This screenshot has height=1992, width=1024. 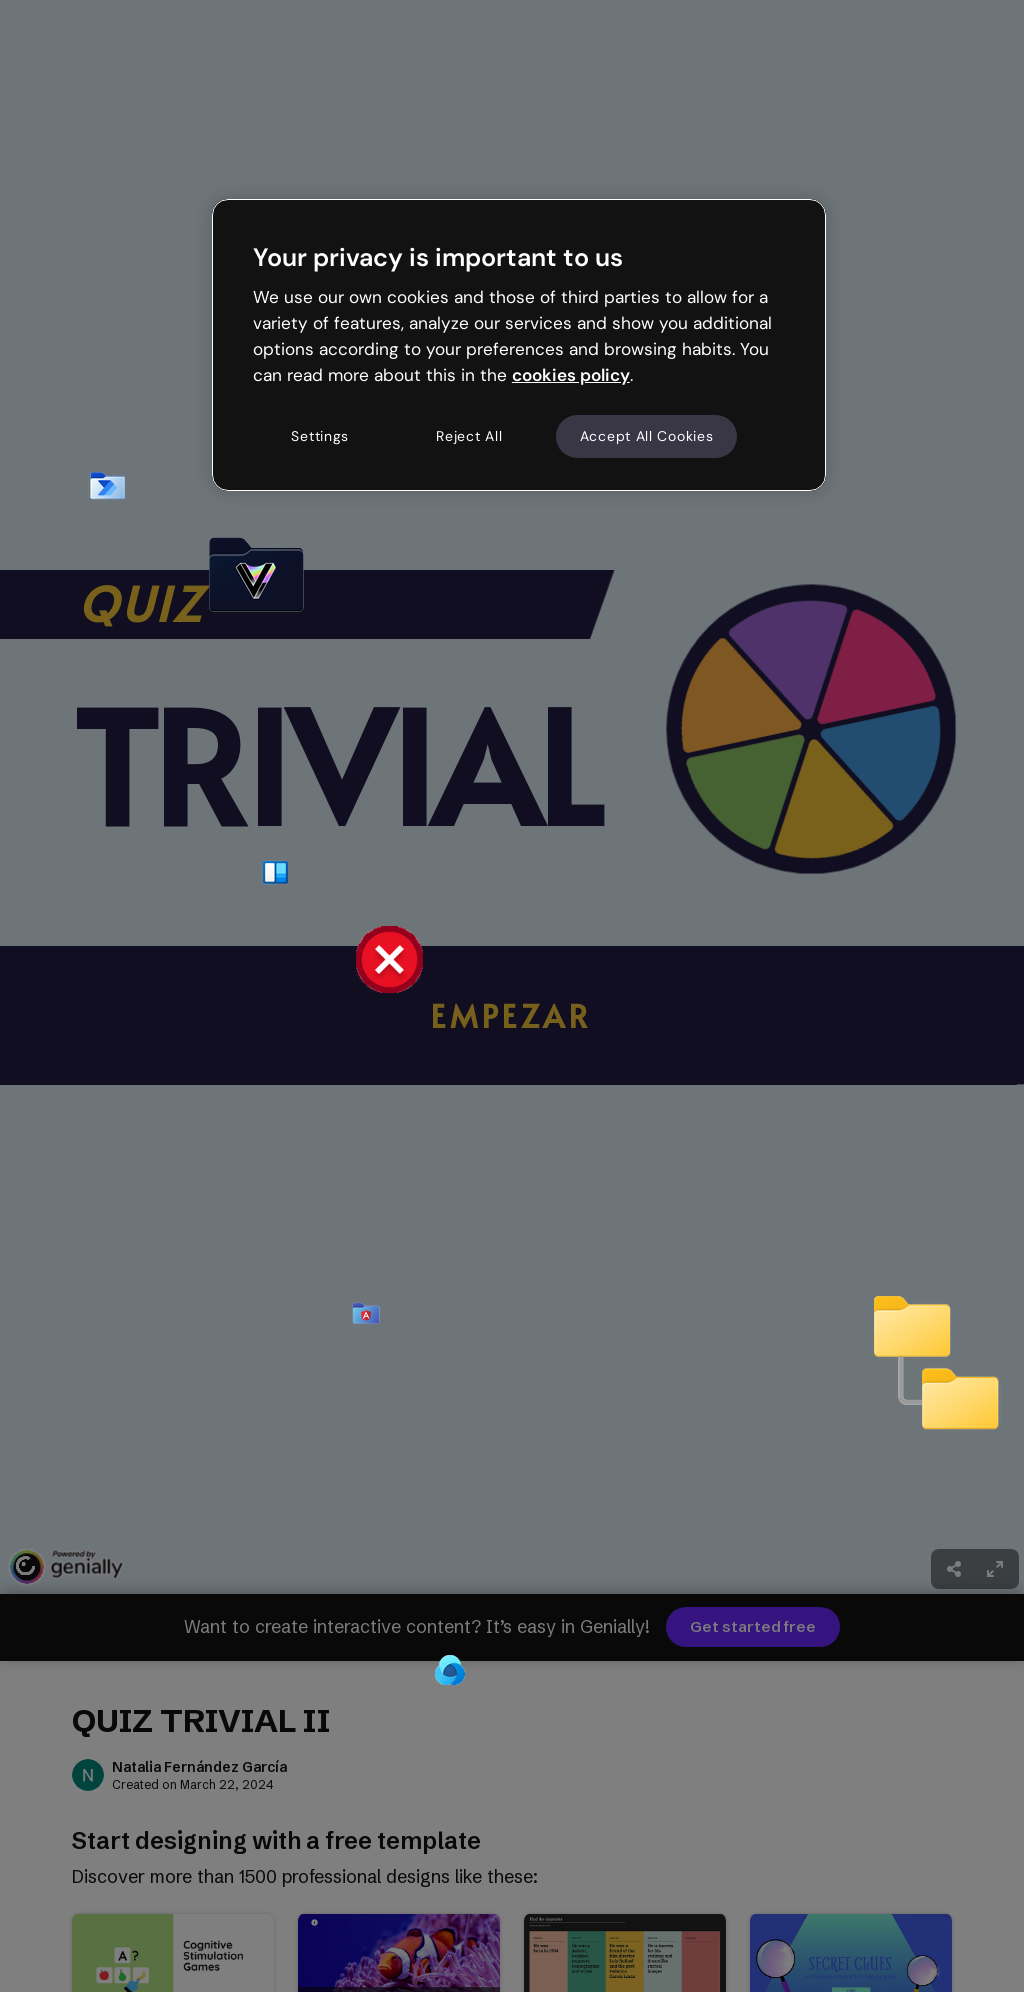 I want to click on open Microsoft Power Automate project files, so click(x=107, y=486).